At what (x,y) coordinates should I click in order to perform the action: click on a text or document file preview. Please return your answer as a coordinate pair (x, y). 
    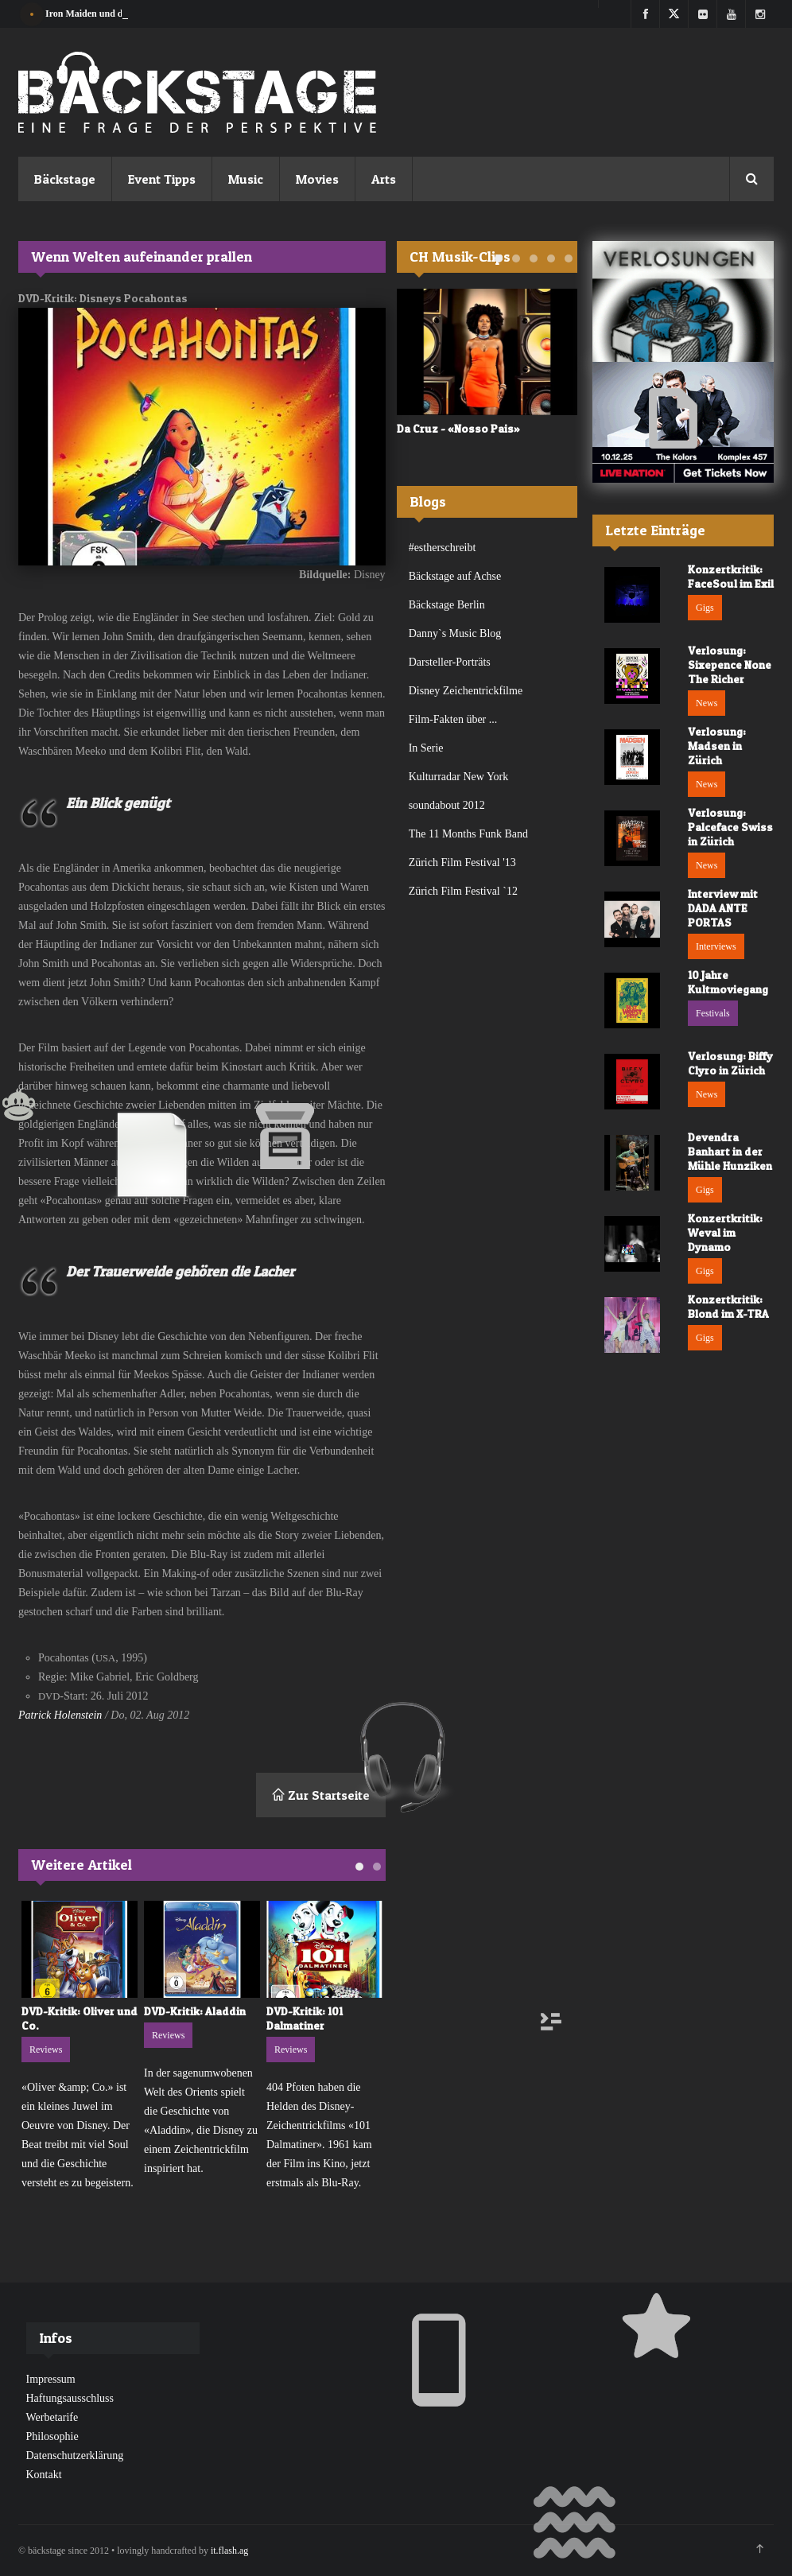
    Looking at the image, I should click on (153, 1155).